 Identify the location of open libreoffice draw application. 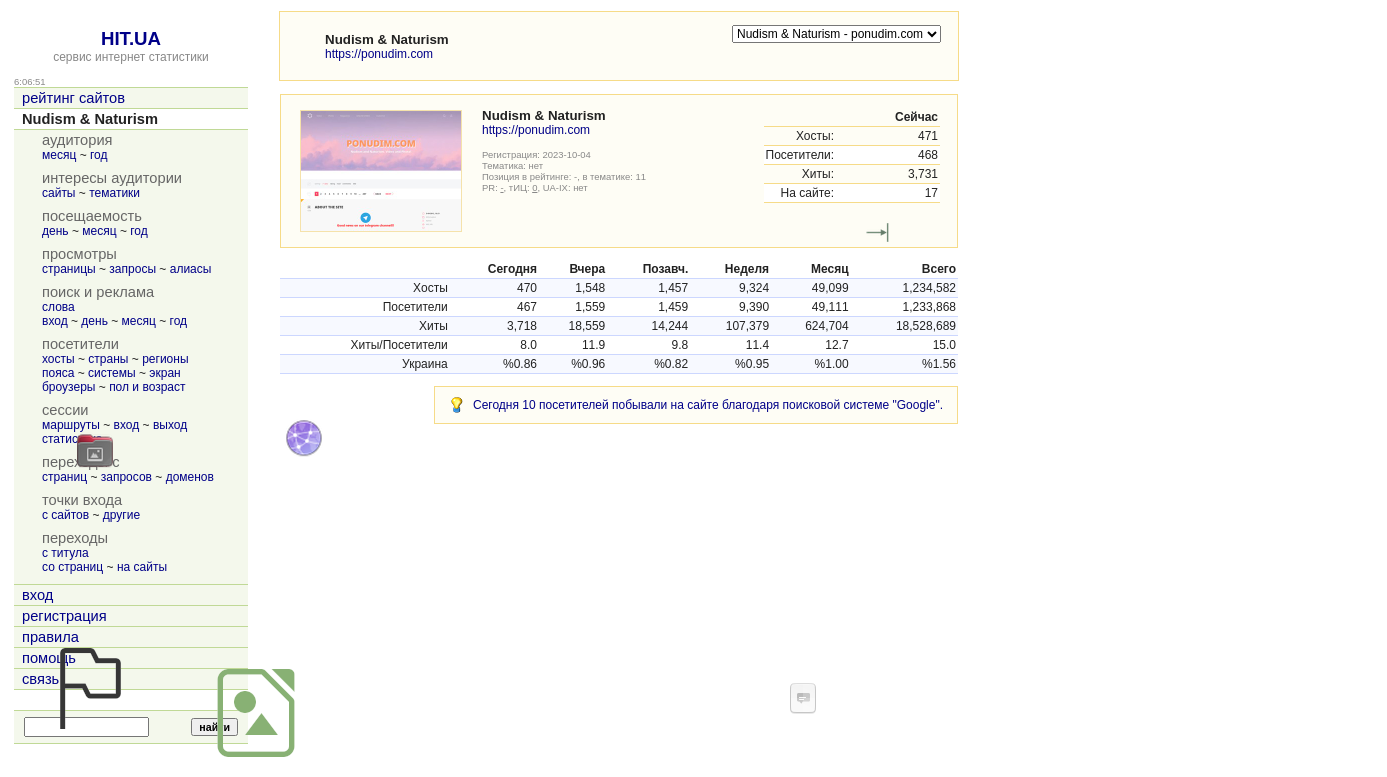
(256, 713).